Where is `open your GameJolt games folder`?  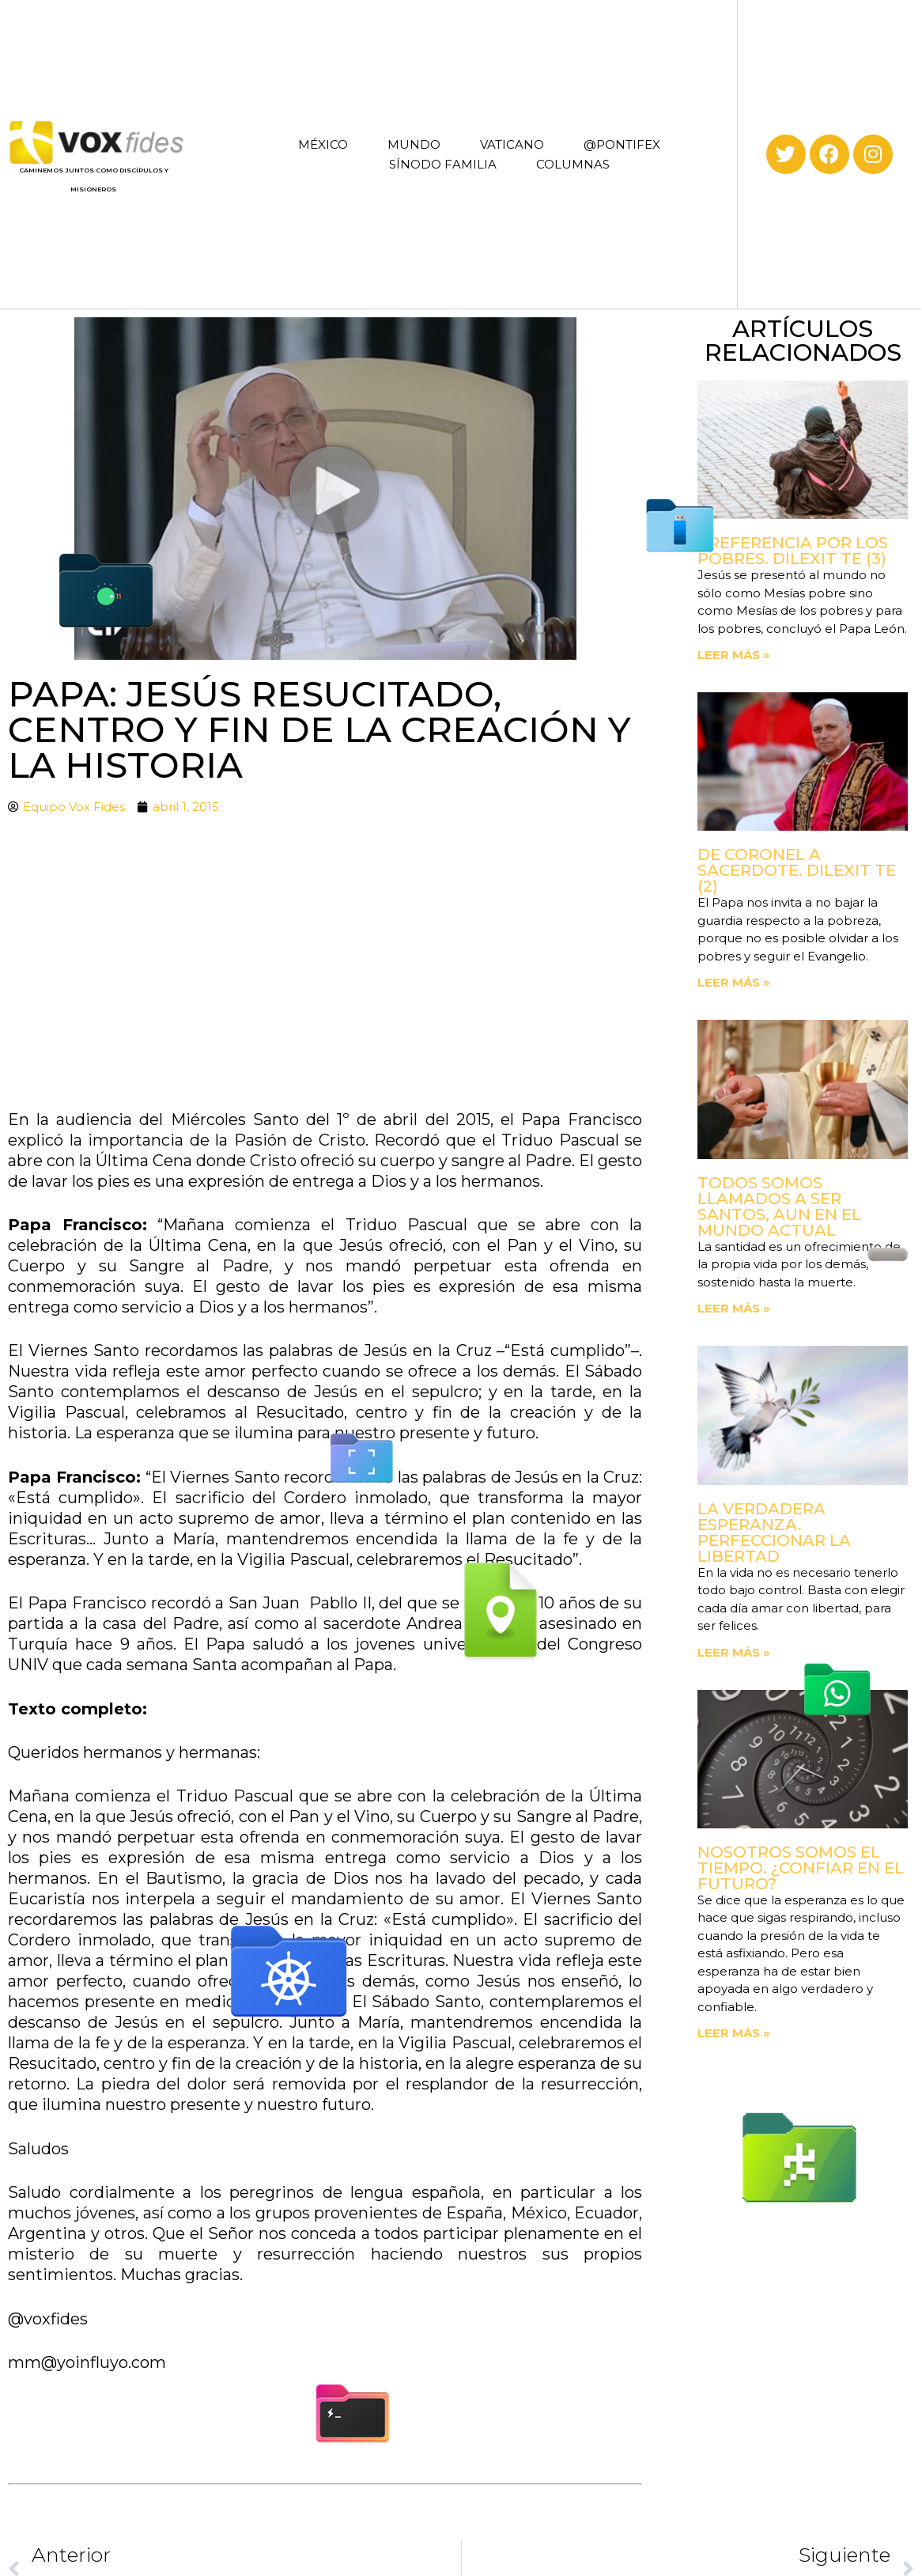
open your GameJolt games folder is located at coordinates (799, 2161).